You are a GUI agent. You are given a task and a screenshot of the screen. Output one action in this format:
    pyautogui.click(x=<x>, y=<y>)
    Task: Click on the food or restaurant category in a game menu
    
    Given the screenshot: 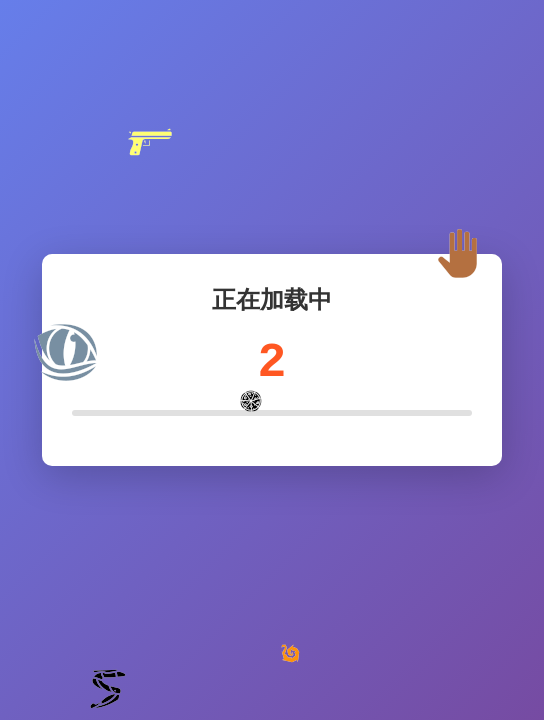 What is the action you would take?
    pyautogui.click(x=251, y=401)
    